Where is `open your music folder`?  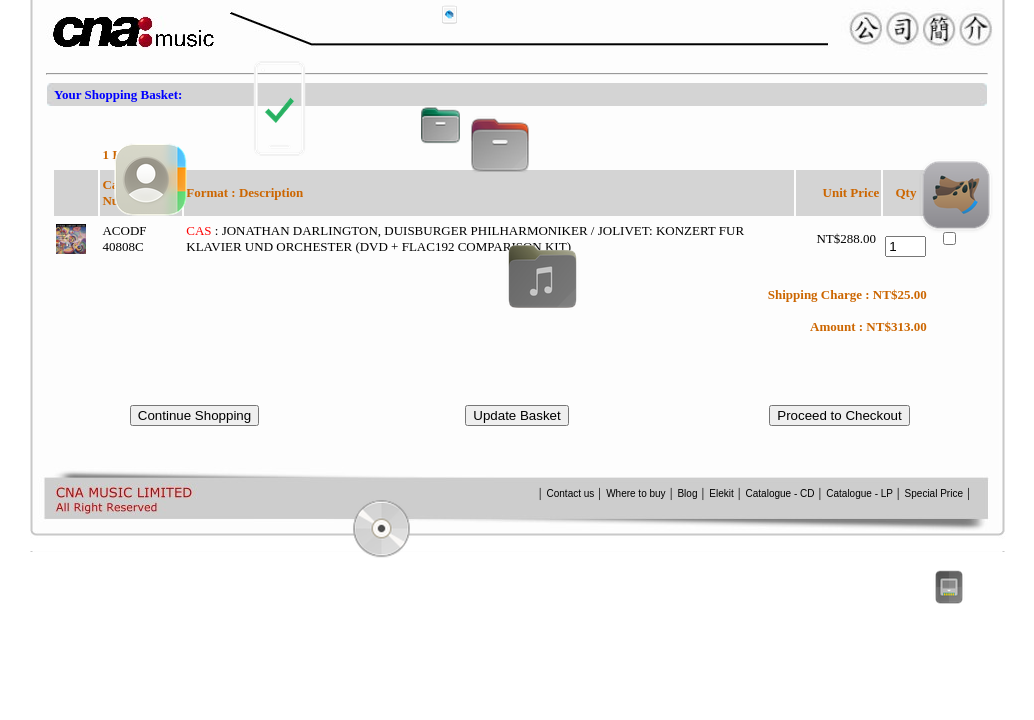
open your music folder is located at coordinates (542, 276).